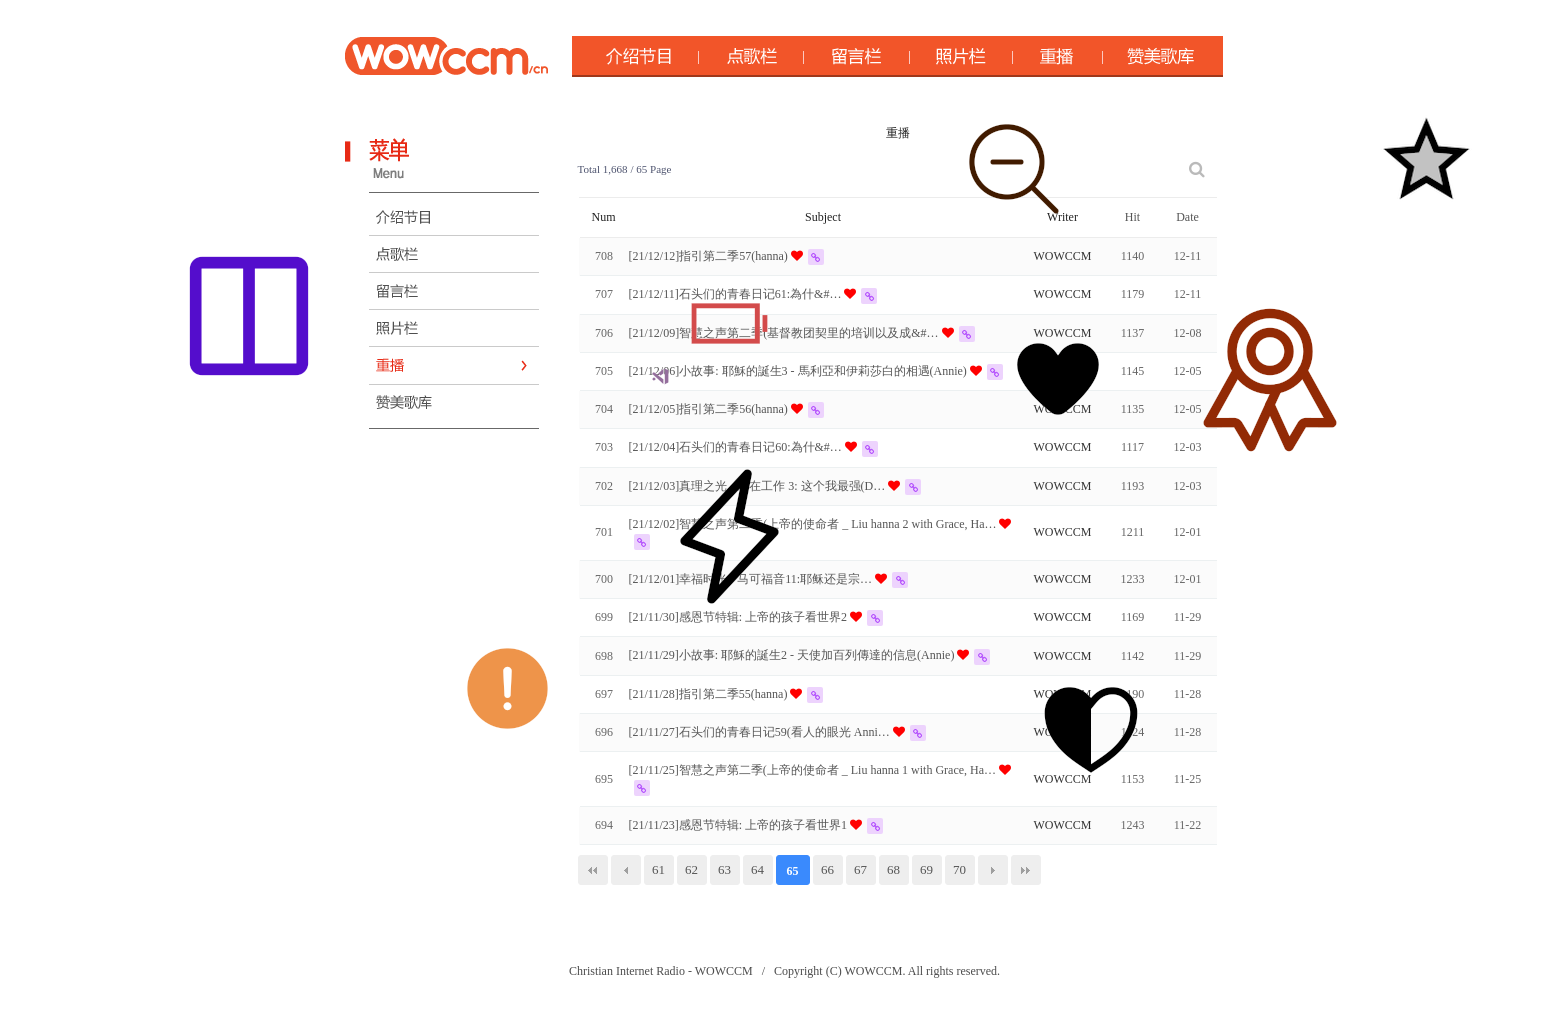  I want to click on zoom out, so click(1014, 169).